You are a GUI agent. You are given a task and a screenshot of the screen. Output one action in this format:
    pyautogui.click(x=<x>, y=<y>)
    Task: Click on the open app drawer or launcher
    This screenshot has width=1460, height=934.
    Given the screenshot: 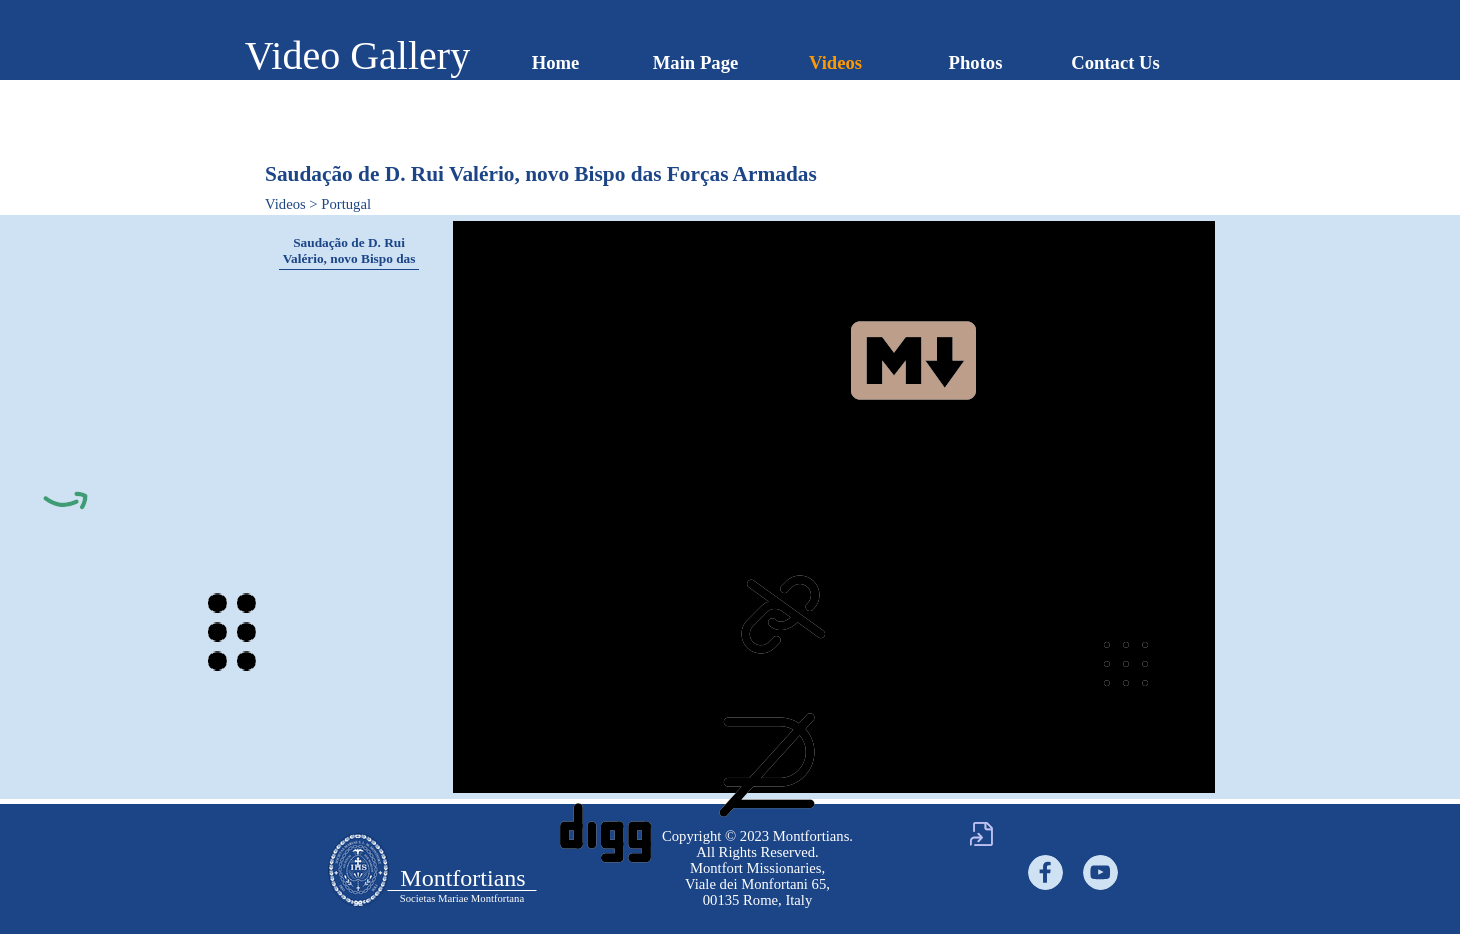 What is the action you would take?
    pyautogui.click(x=1126, y=664)
    